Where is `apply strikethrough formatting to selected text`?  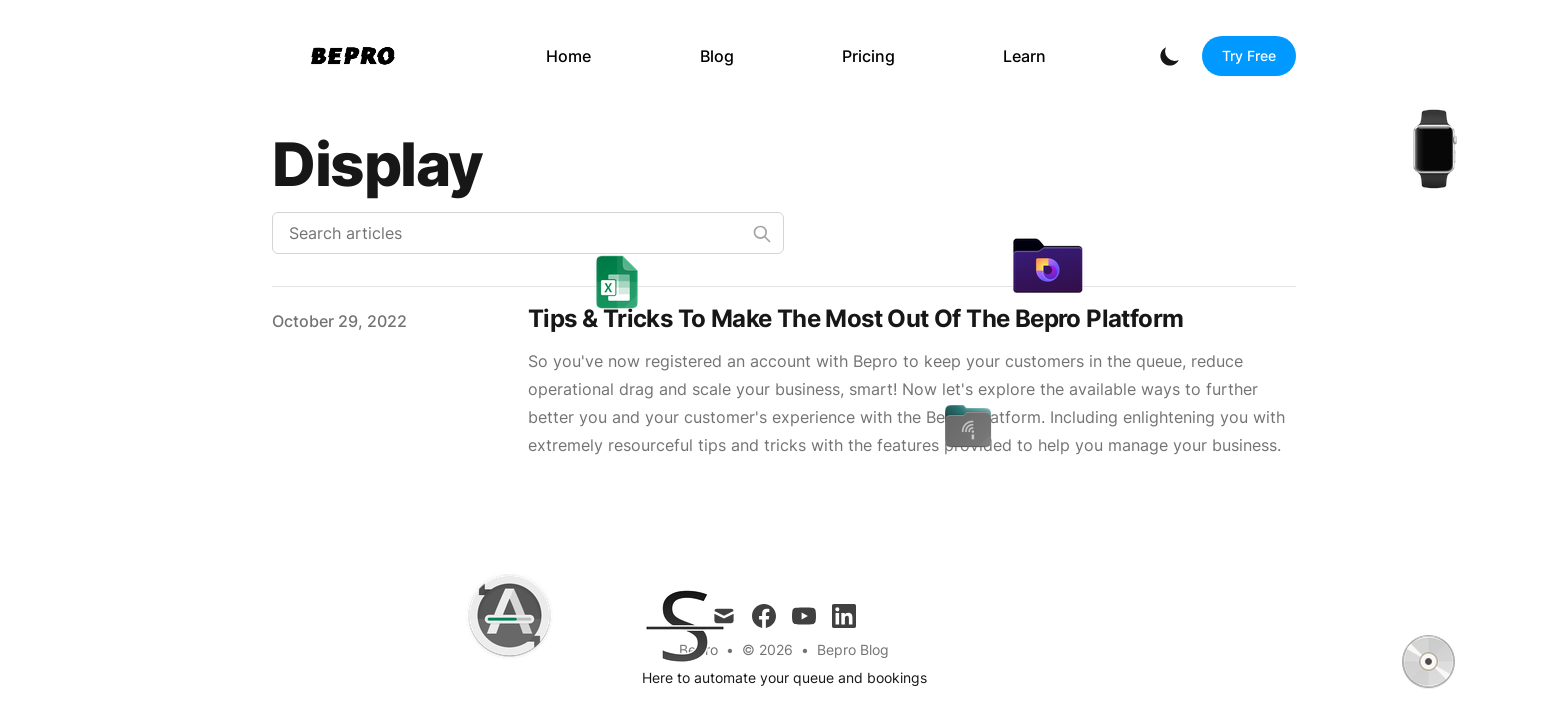 apply strikethrough formatting to selected text is located at coordinates (685, 628).